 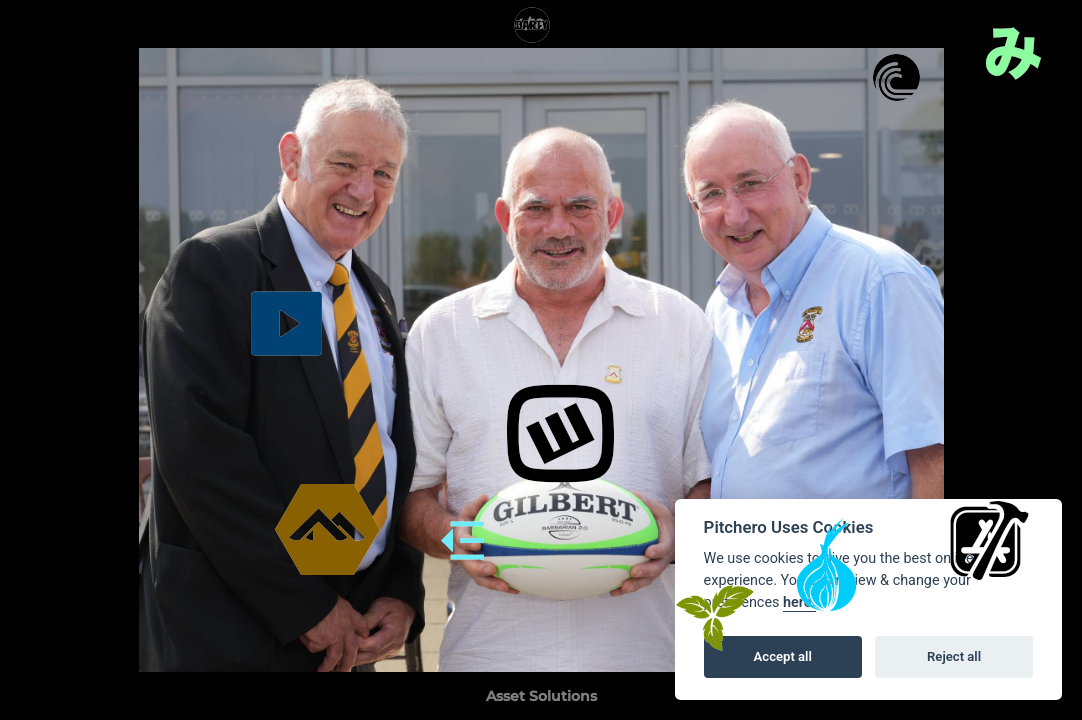 What do you see at coordinates (462, 540) in the screenshot?
I see `collapse the sidebar menu` at bounding box center [462, 540].